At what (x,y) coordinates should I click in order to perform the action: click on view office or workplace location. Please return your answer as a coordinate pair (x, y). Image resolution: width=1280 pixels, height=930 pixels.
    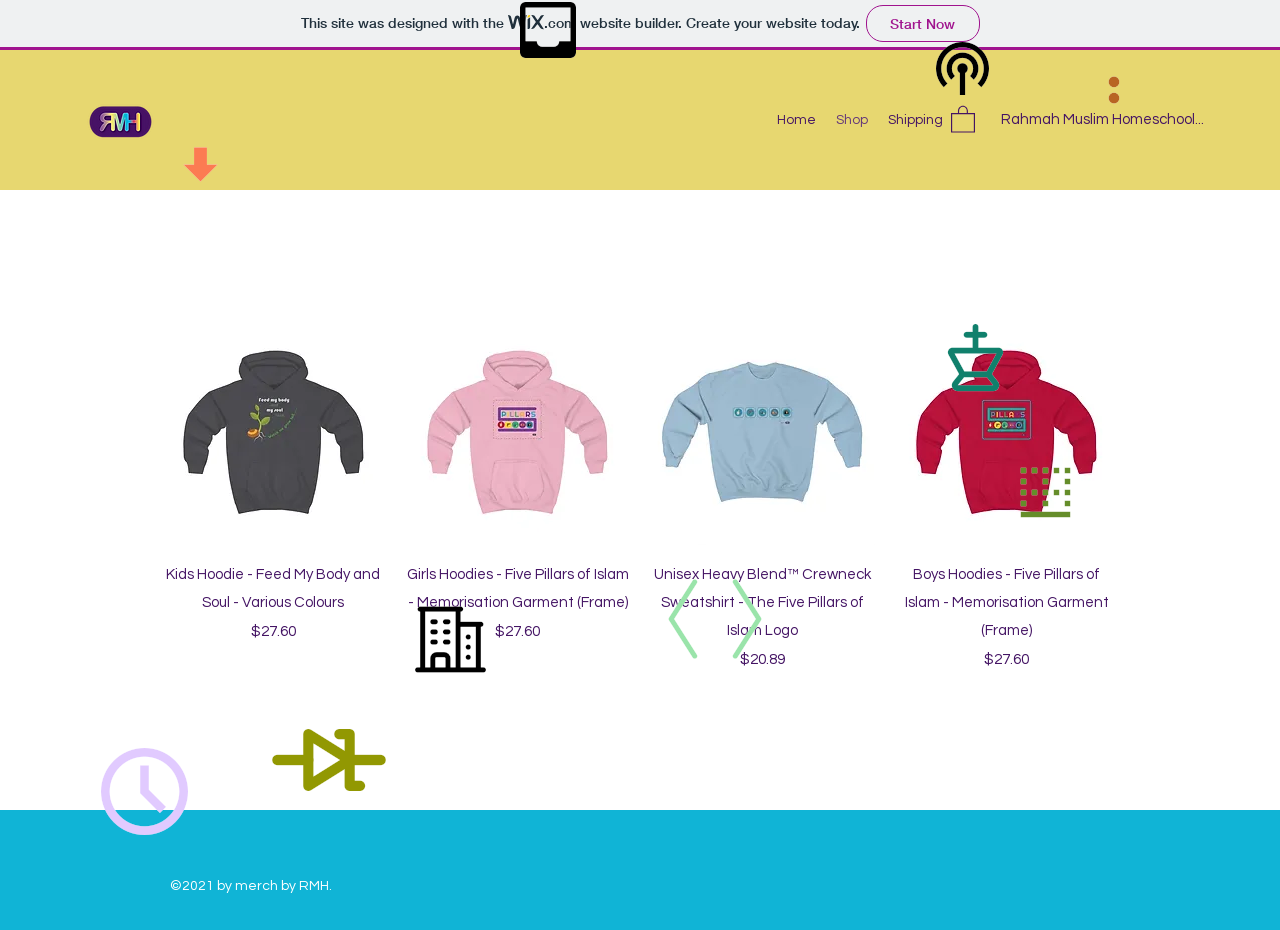
    Looking at the image, I should click on (450, 639).